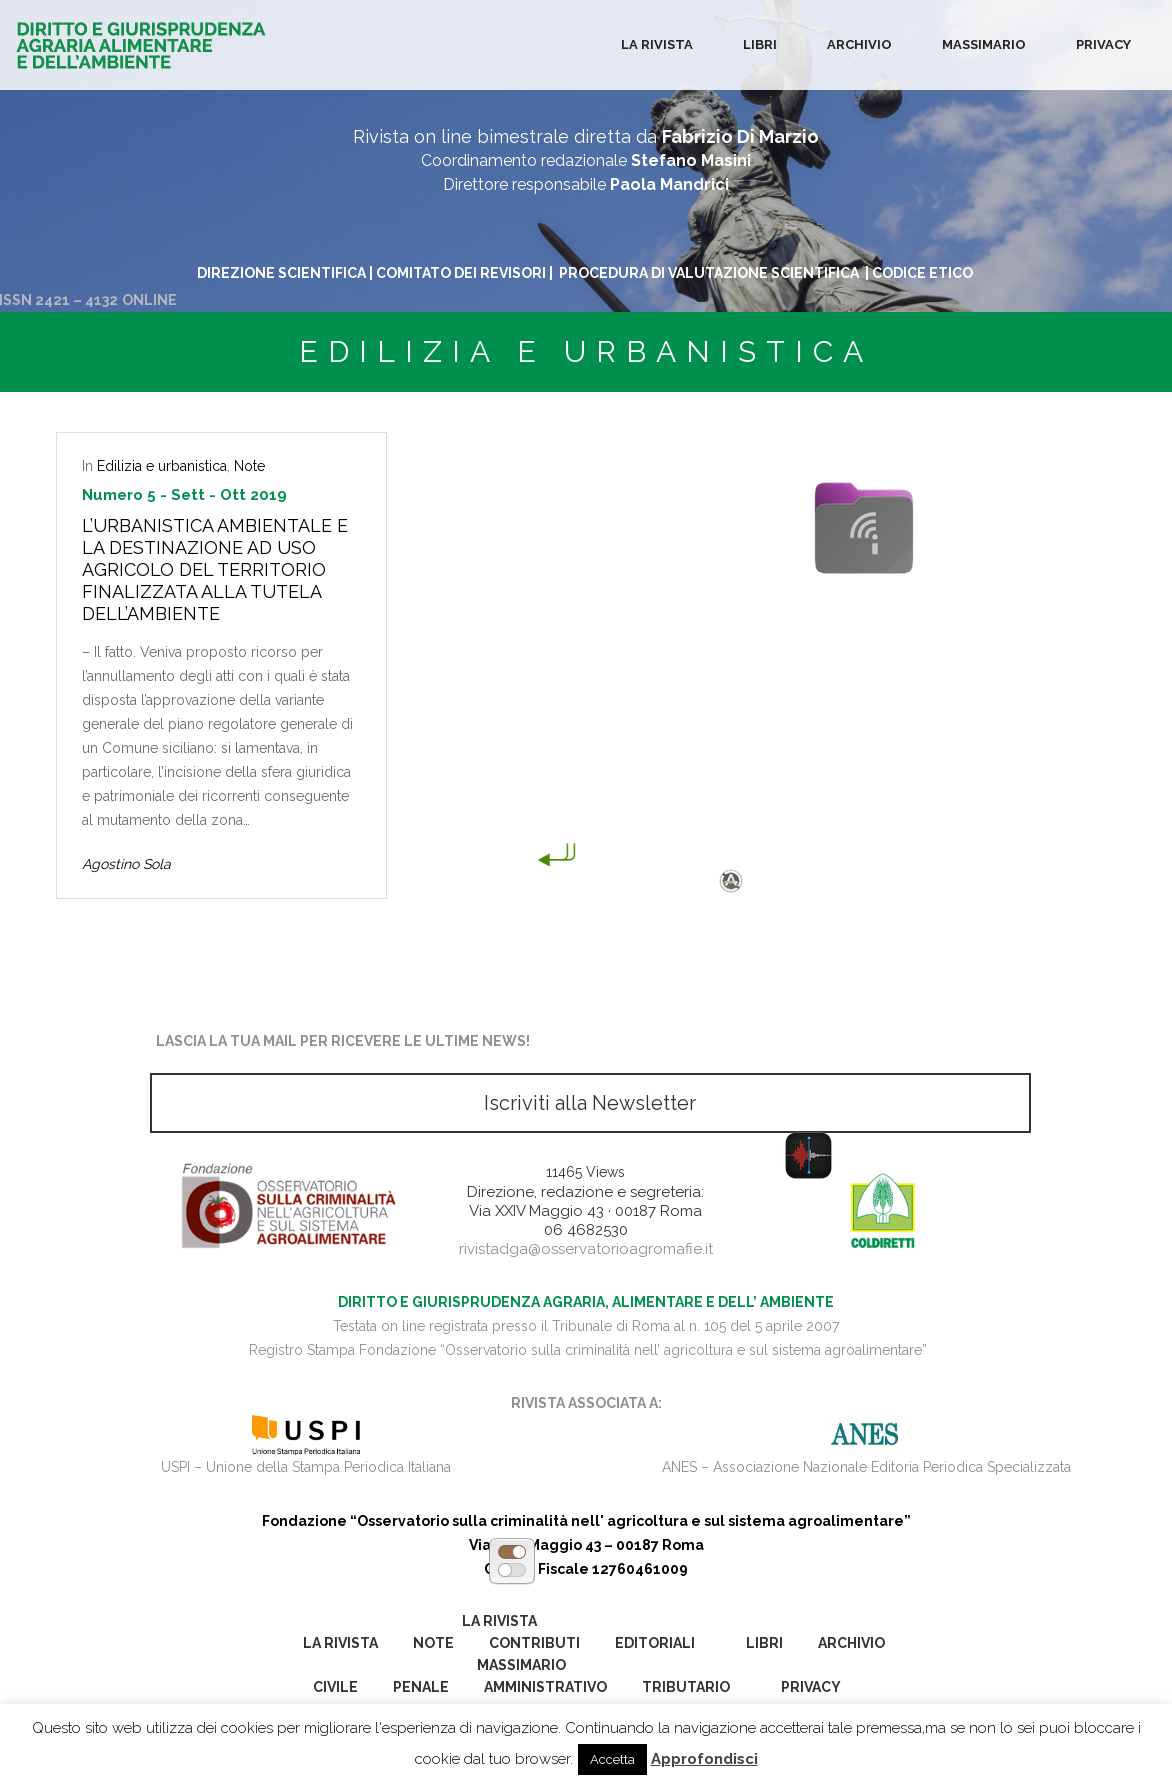 The image size is (1172, 1787). I want to click on open insync cloud sync folder, so click(864, 528).